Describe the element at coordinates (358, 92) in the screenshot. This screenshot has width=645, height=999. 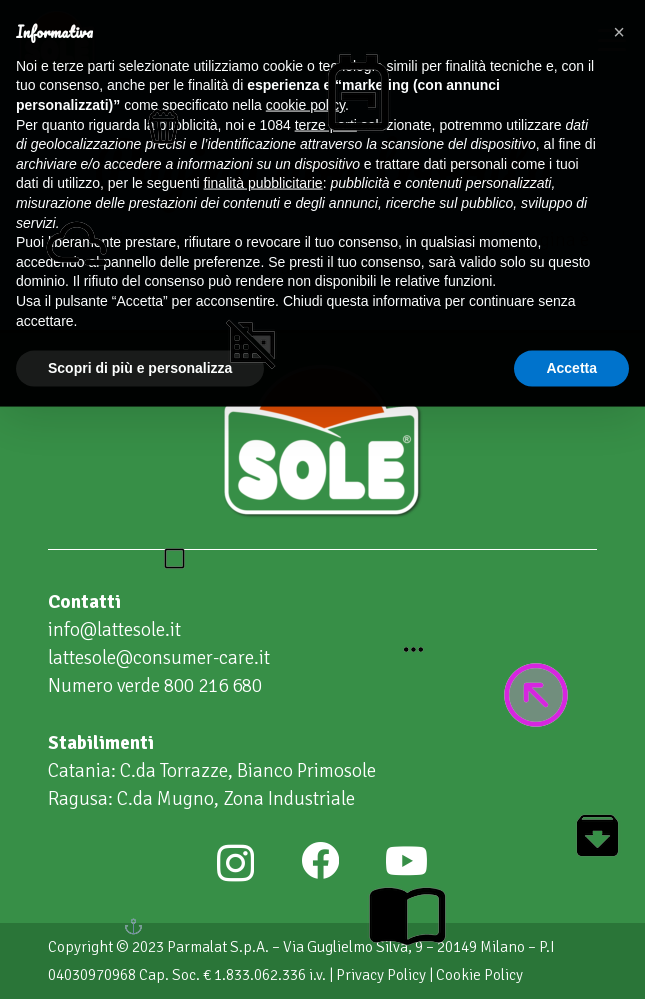
I see `access your backpack or inventory` at that location.